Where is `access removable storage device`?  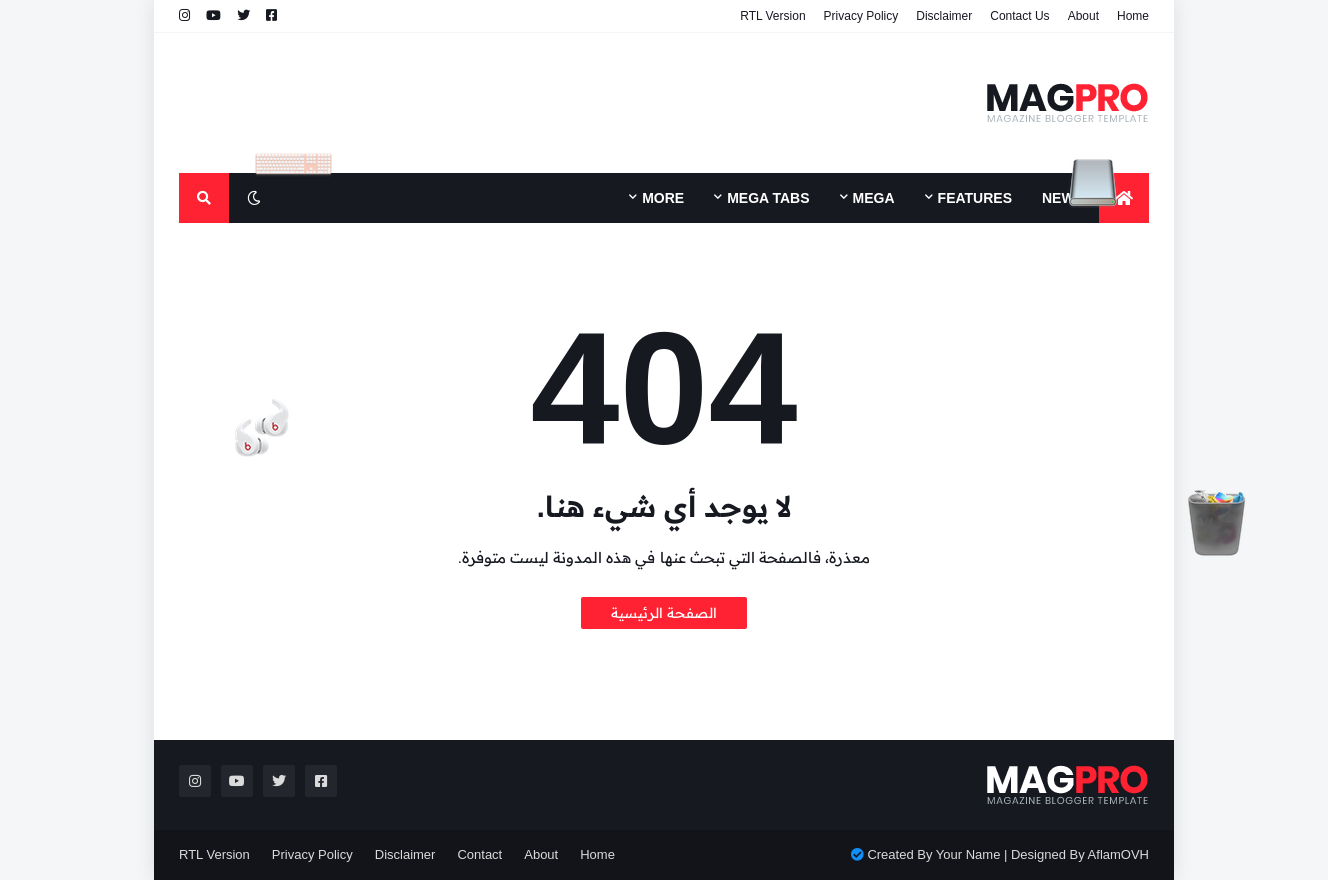 access removable storage device is located at coordinates (1093, 183).